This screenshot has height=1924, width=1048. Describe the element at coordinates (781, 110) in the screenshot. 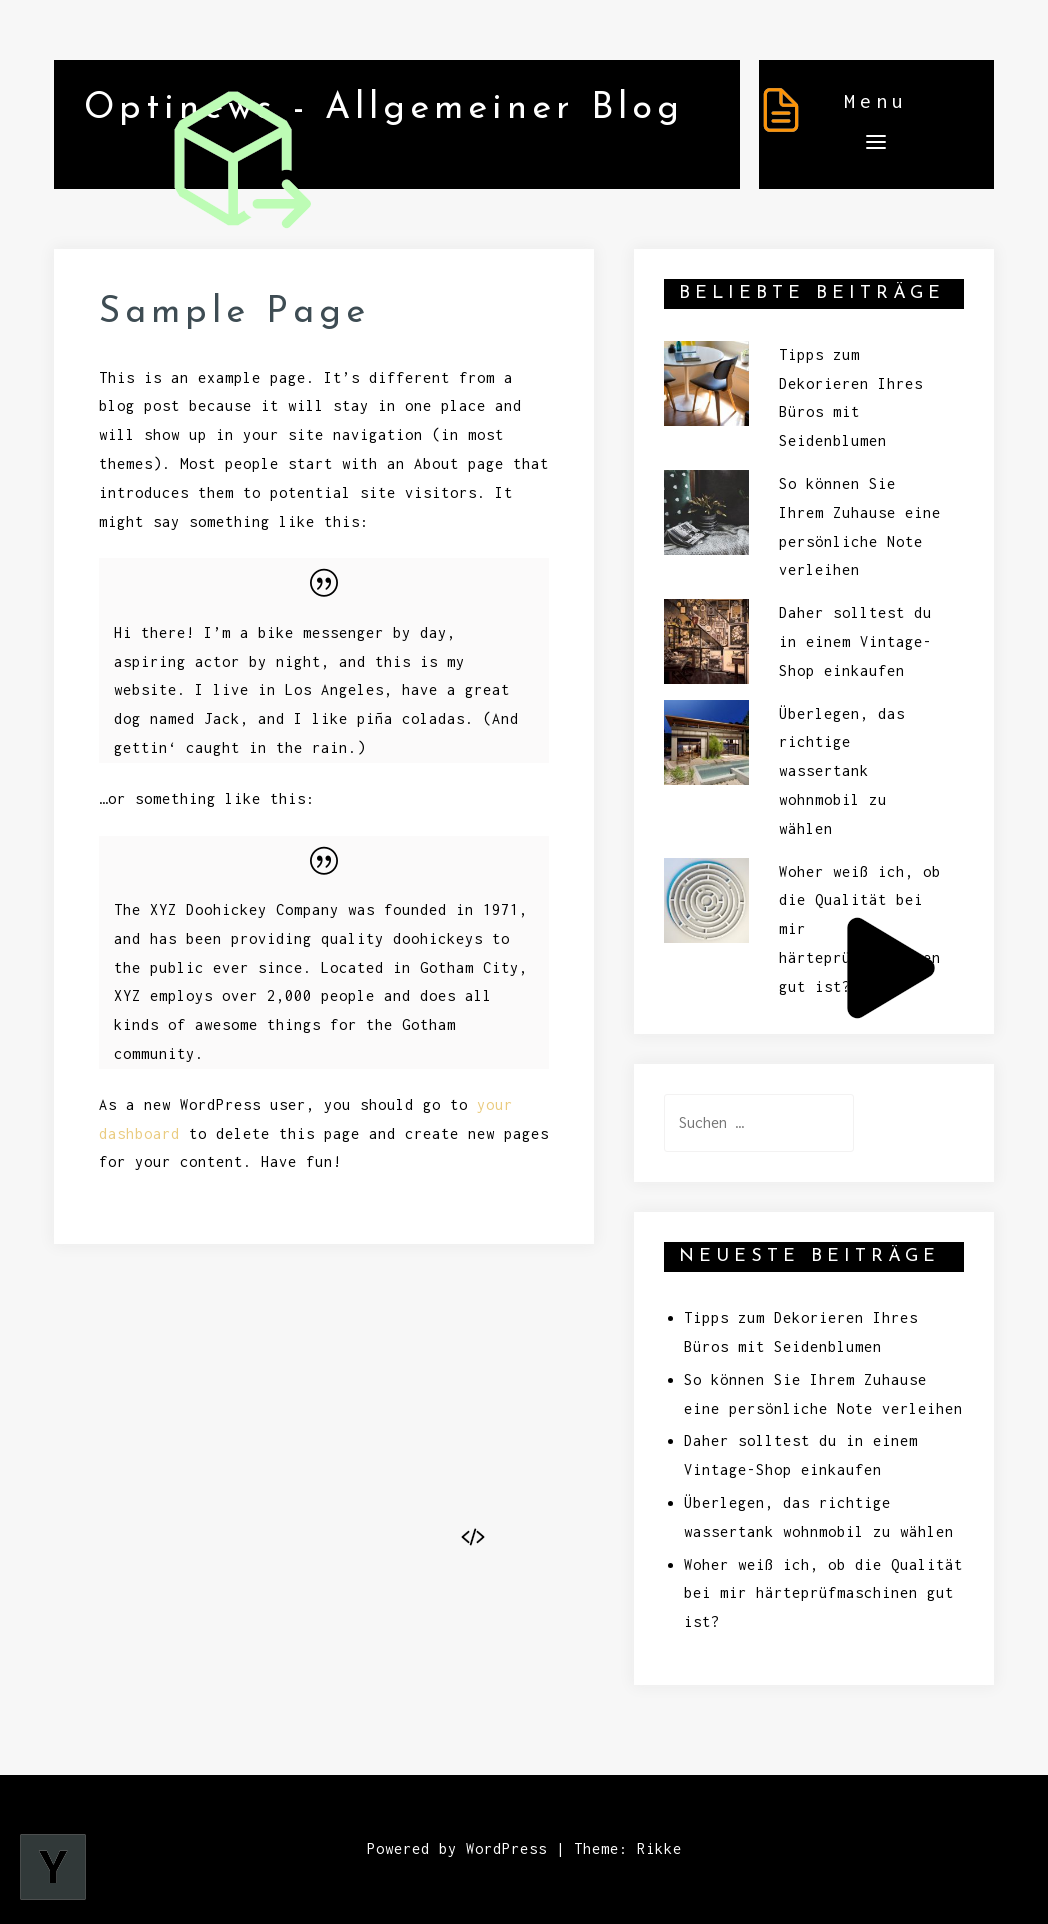

I see `view document details` at that location.